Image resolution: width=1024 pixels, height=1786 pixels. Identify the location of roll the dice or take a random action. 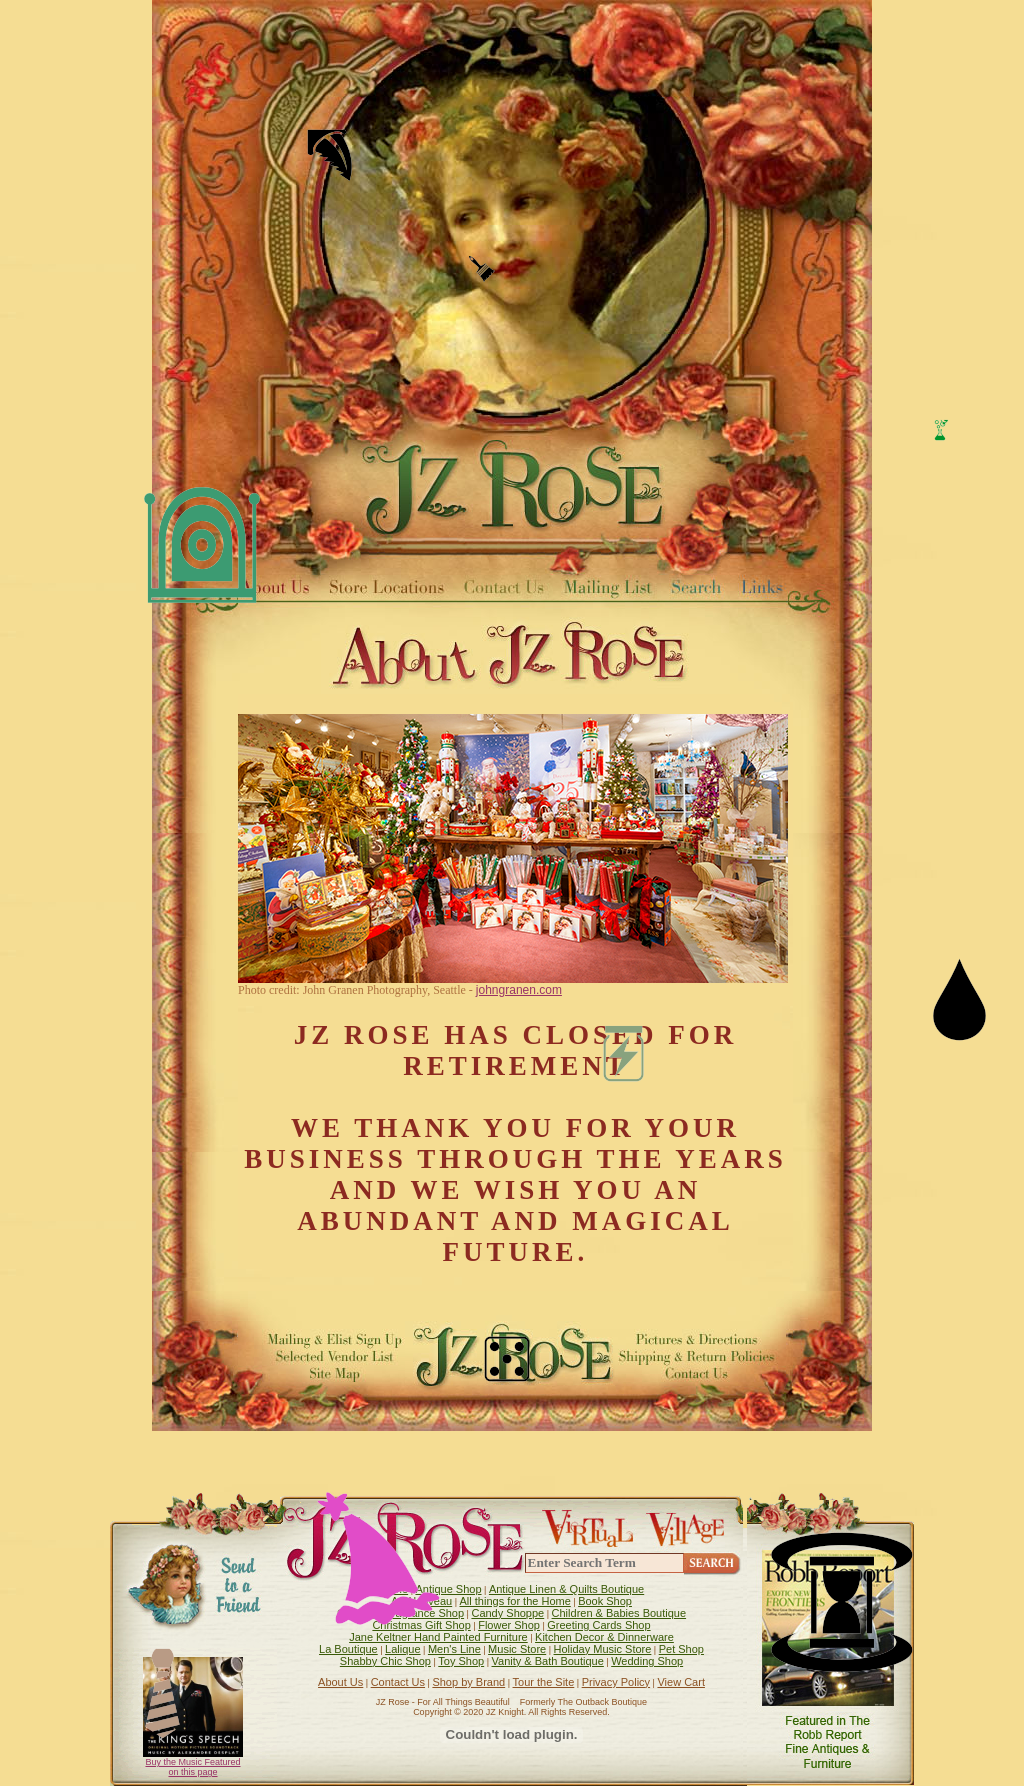
(507, 1359).